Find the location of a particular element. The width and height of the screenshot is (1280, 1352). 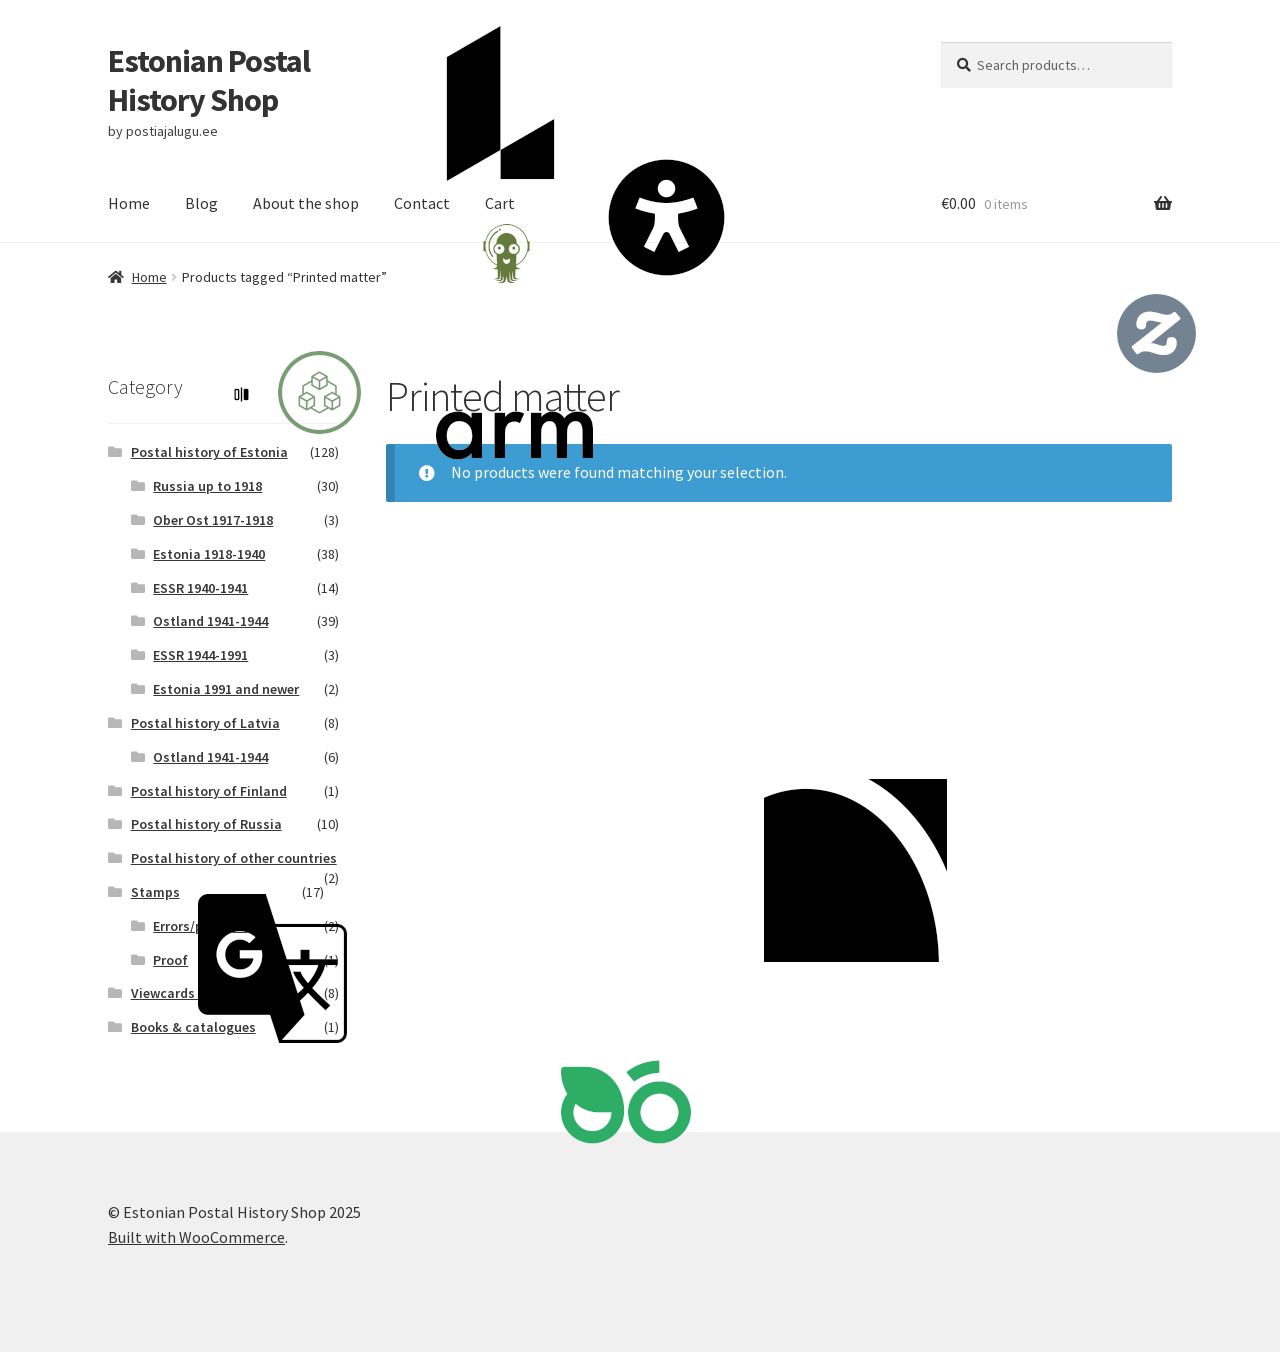

visit zazzle website or store is located at coordinates (1156, 333).